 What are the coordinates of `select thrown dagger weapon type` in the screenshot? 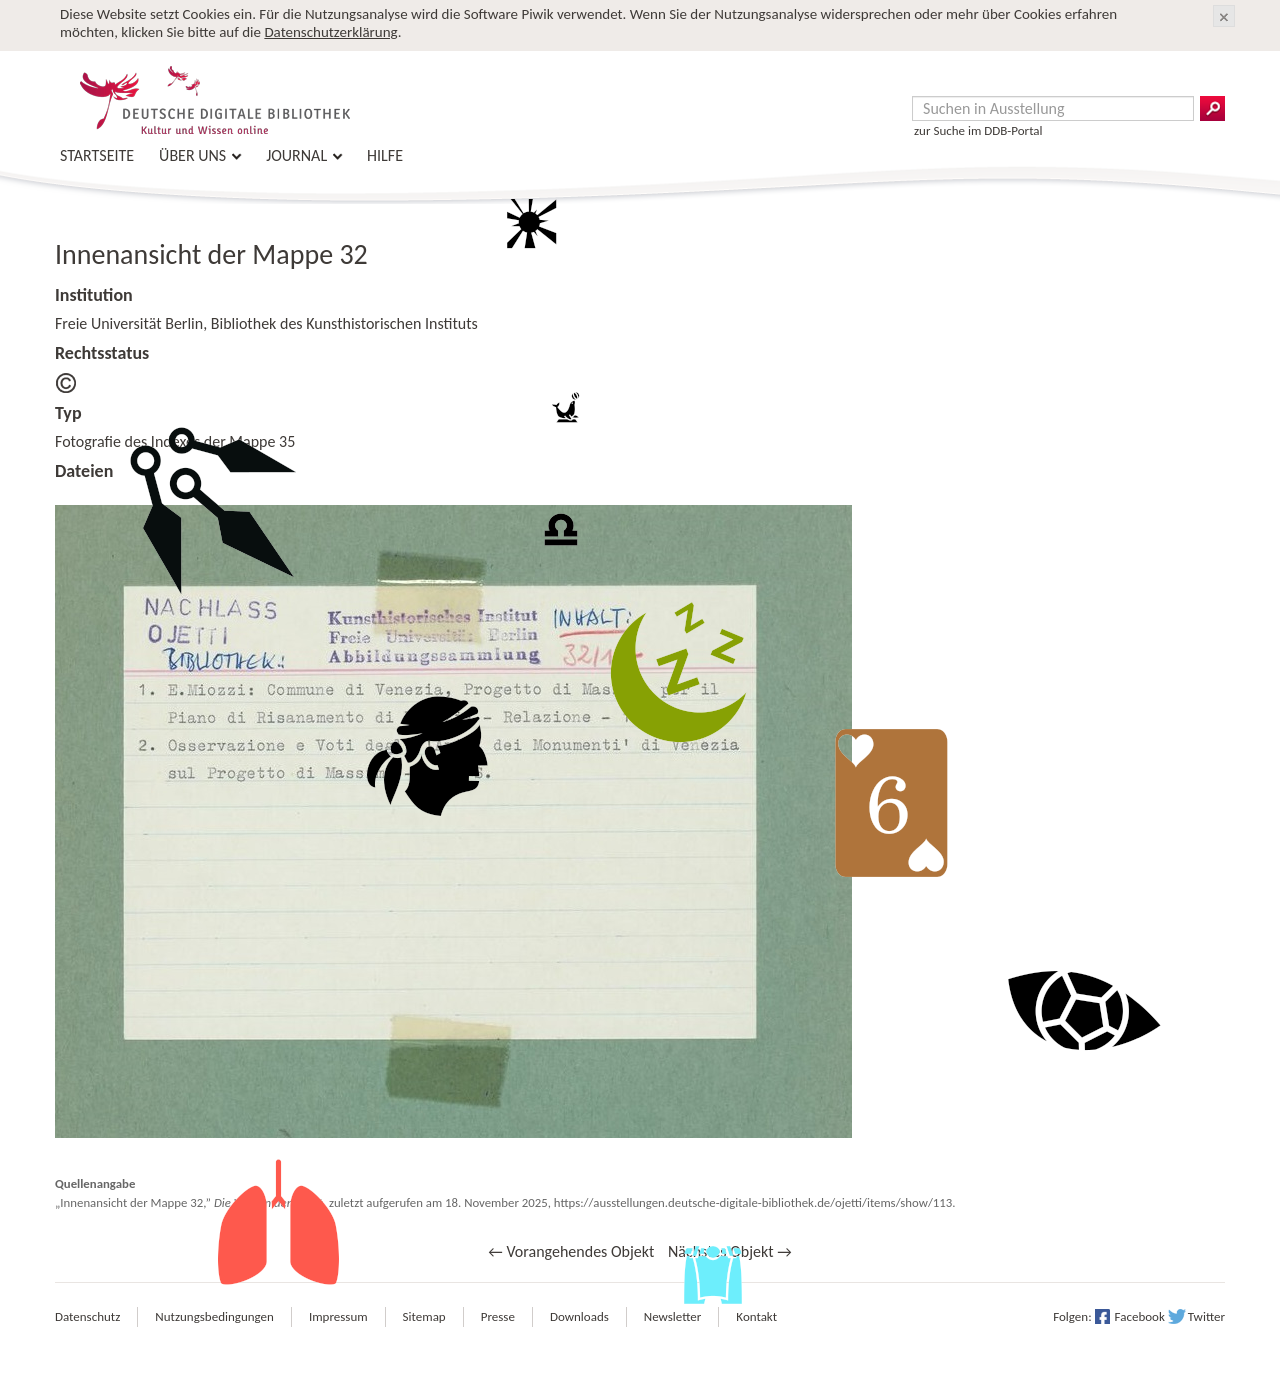 It's located at (213, 511).